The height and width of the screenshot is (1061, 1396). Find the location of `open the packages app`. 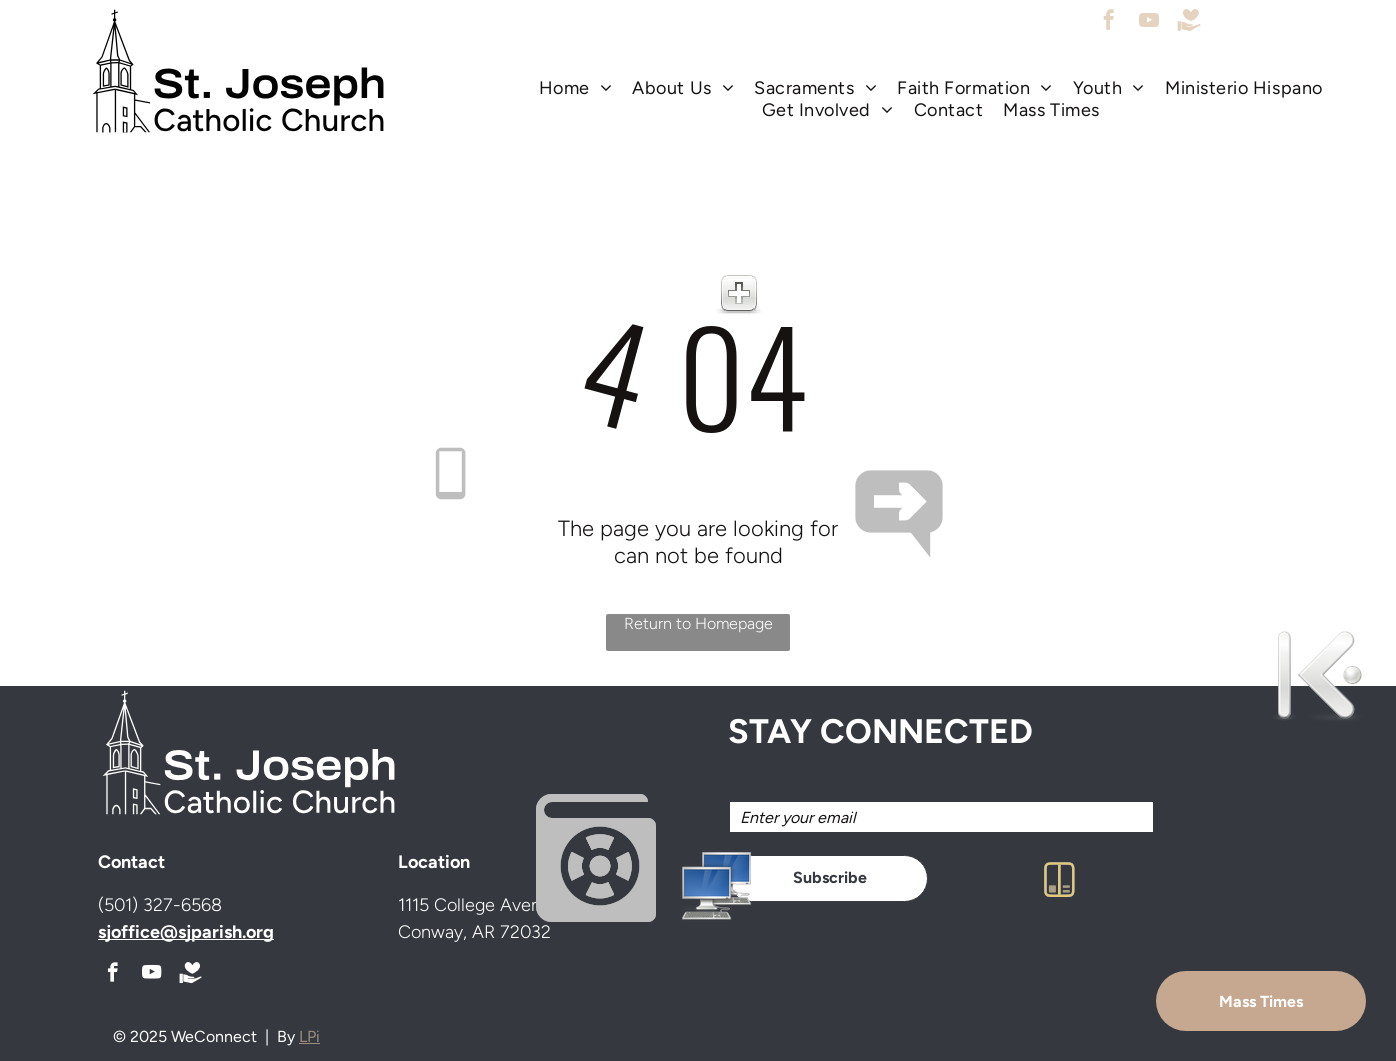

open the packages app is located at coordinates (1060, 878).